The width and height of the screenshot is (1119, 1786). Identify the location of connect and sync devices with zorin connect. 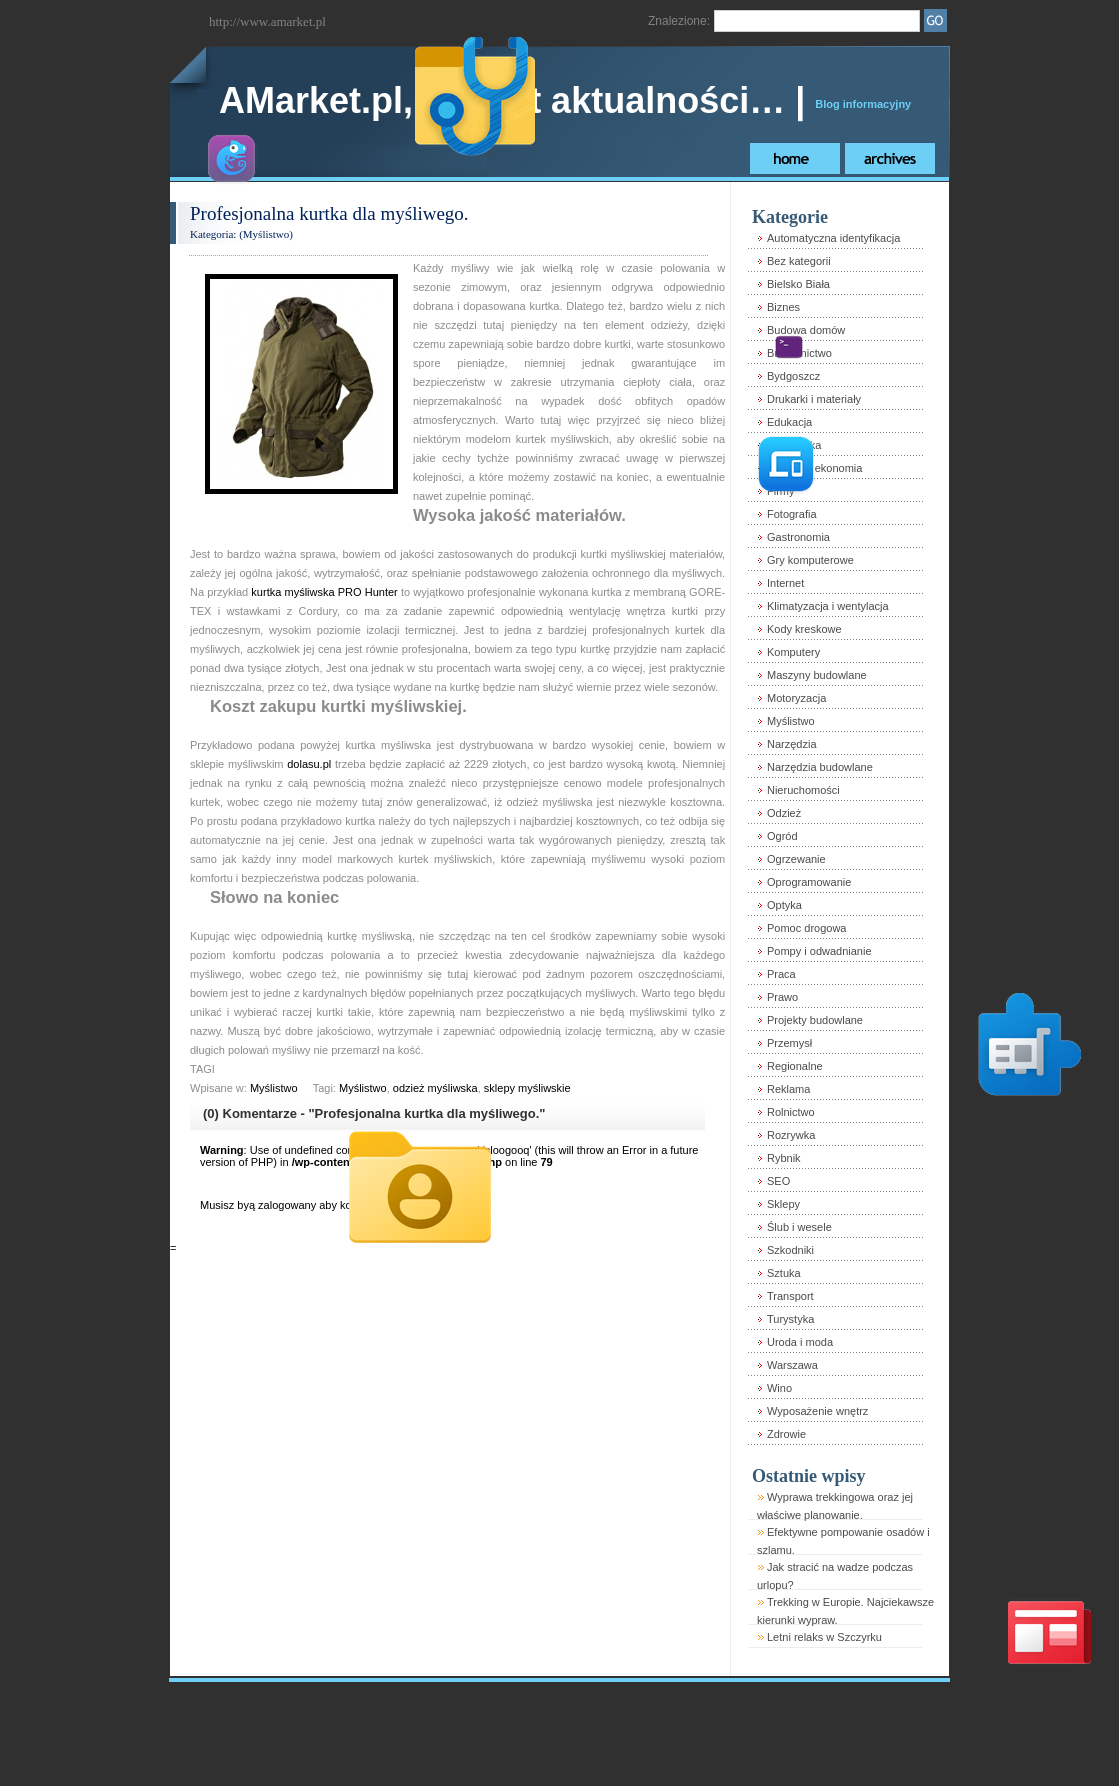
(786, 464).